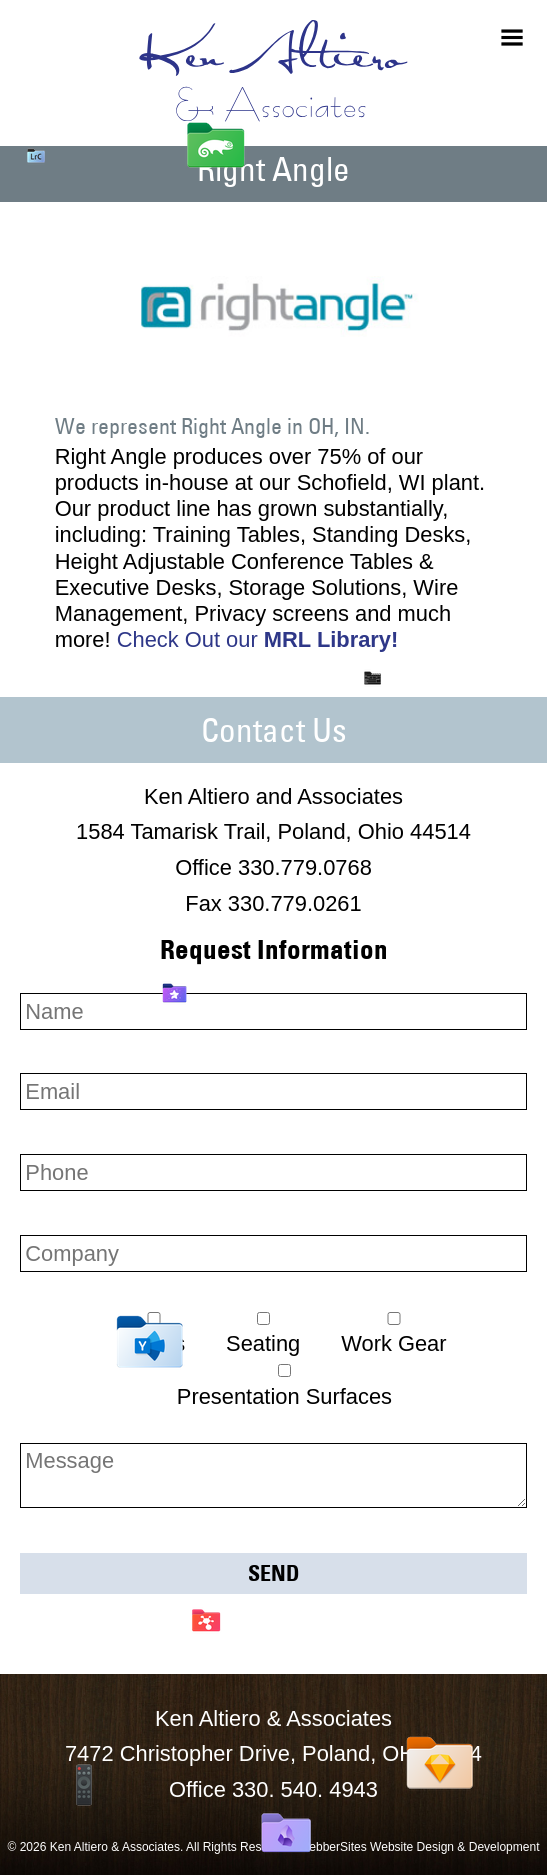  I want to click on open folder containing Sketch design files, so click(439, 1764).